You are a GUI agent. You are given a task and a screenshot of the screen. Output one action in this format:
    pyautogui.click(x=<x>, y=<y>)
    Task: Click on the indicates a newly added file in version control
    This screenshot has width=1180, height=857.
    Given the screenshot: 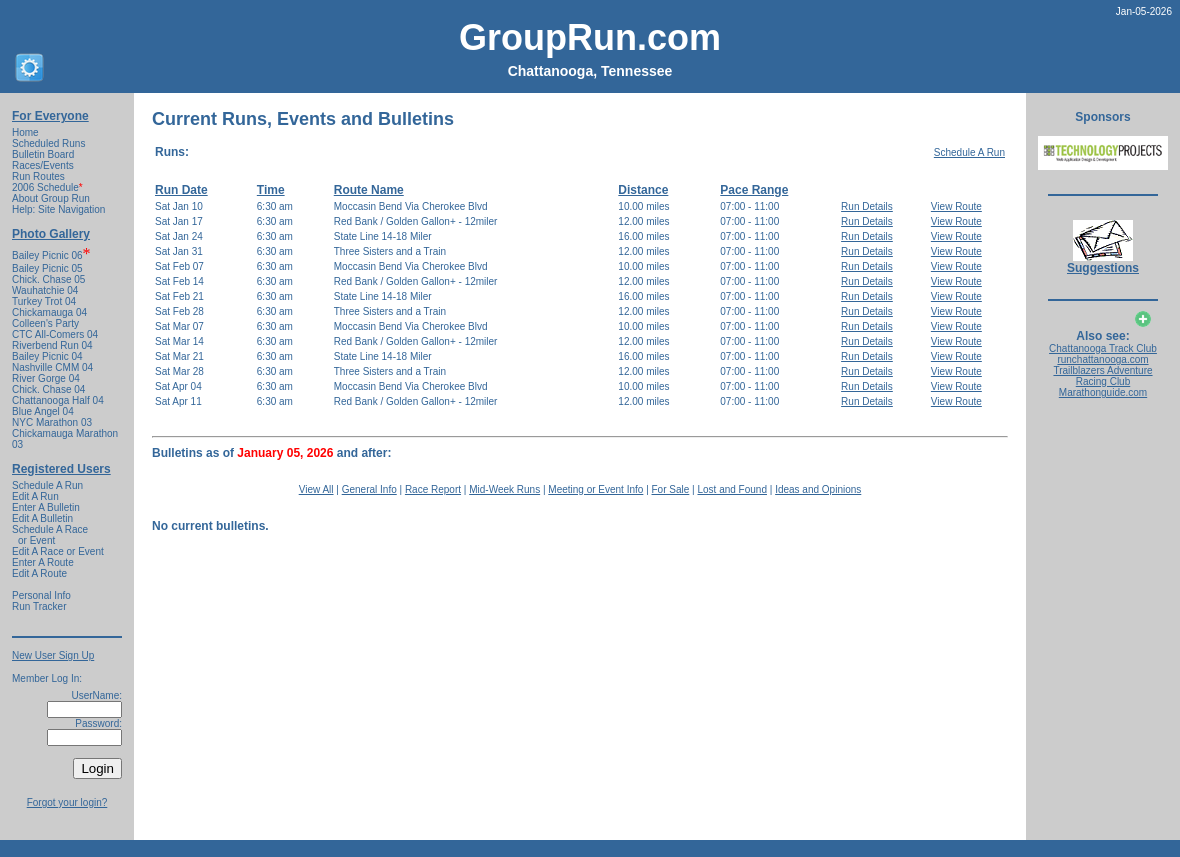 What is the action you would take?
    pyautogui.click(x=1143, y=319)
    